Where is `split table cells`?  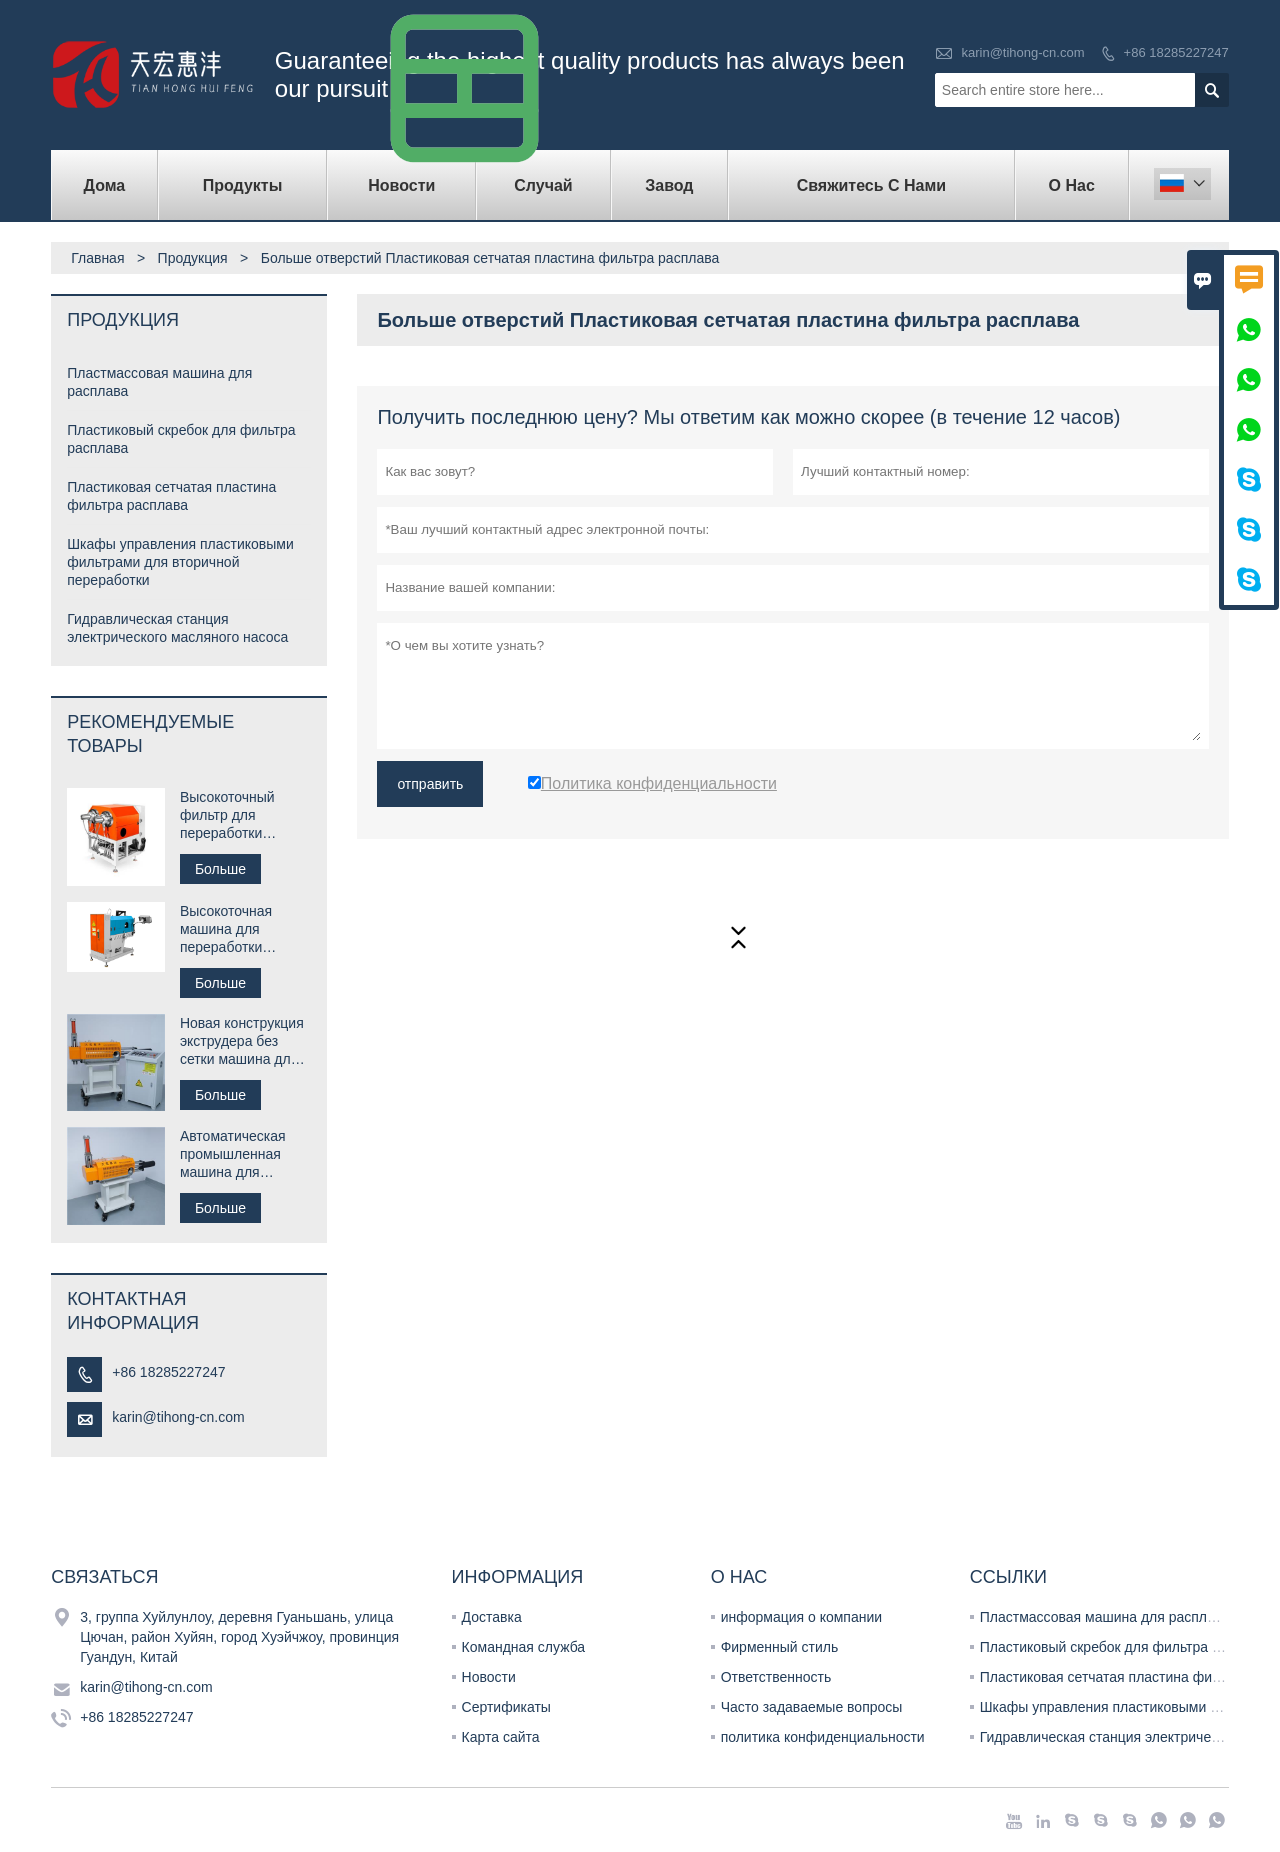 split table cells is located at coordinates (464, 88).